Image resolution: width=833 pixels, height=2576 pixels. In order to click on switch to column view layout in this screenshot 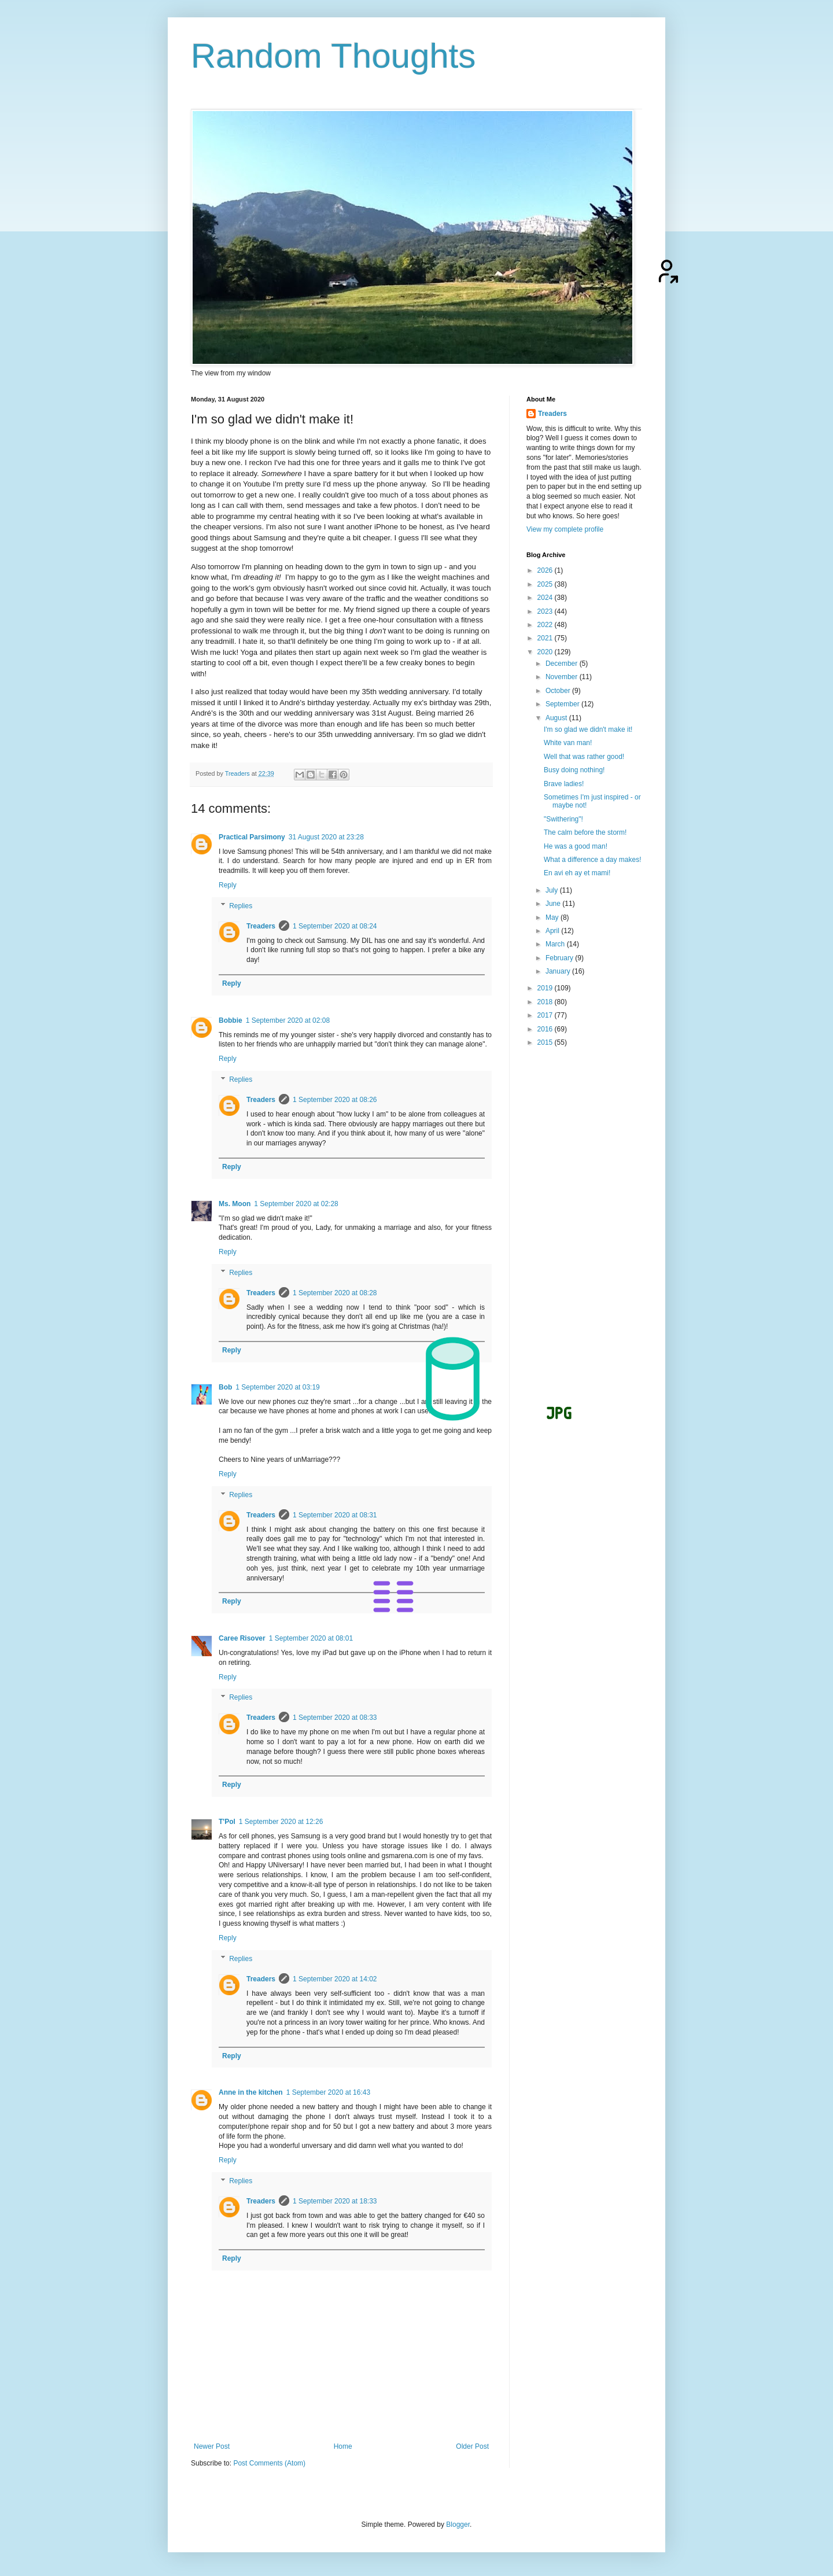, I will do `click(393, 1597)`.